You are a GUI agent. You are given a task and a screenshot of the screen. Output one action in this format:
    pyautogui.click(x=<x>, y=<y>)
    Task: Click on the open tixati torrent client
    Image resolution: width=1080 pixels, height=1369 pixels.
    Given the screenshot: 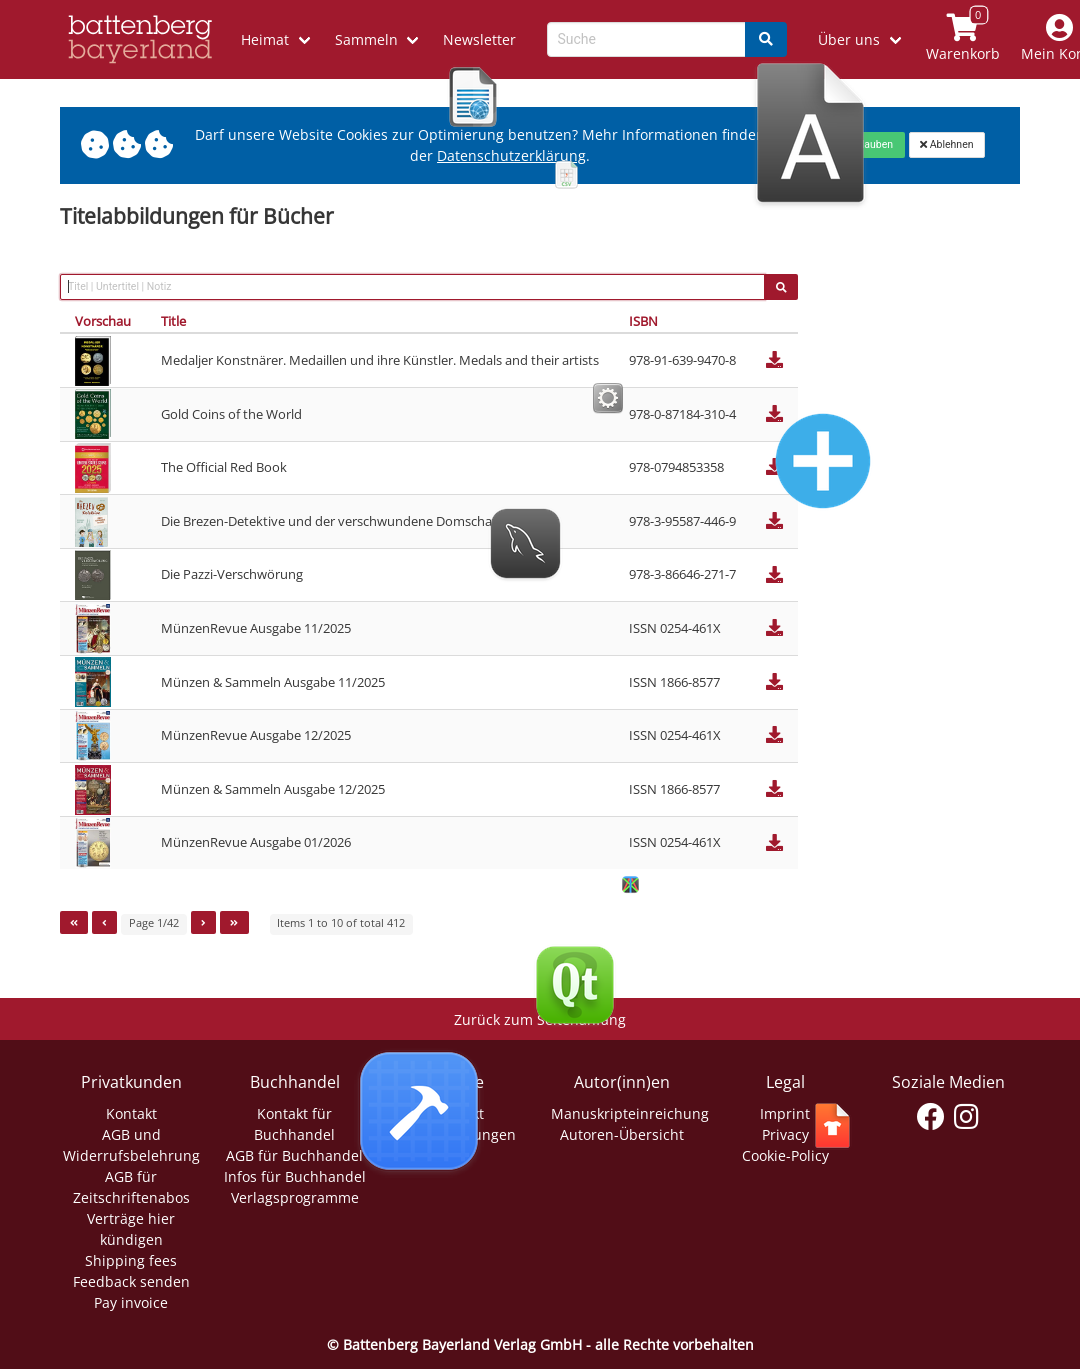 What is the action you would take?
    pyautogui.click(x=630, y=884)
    